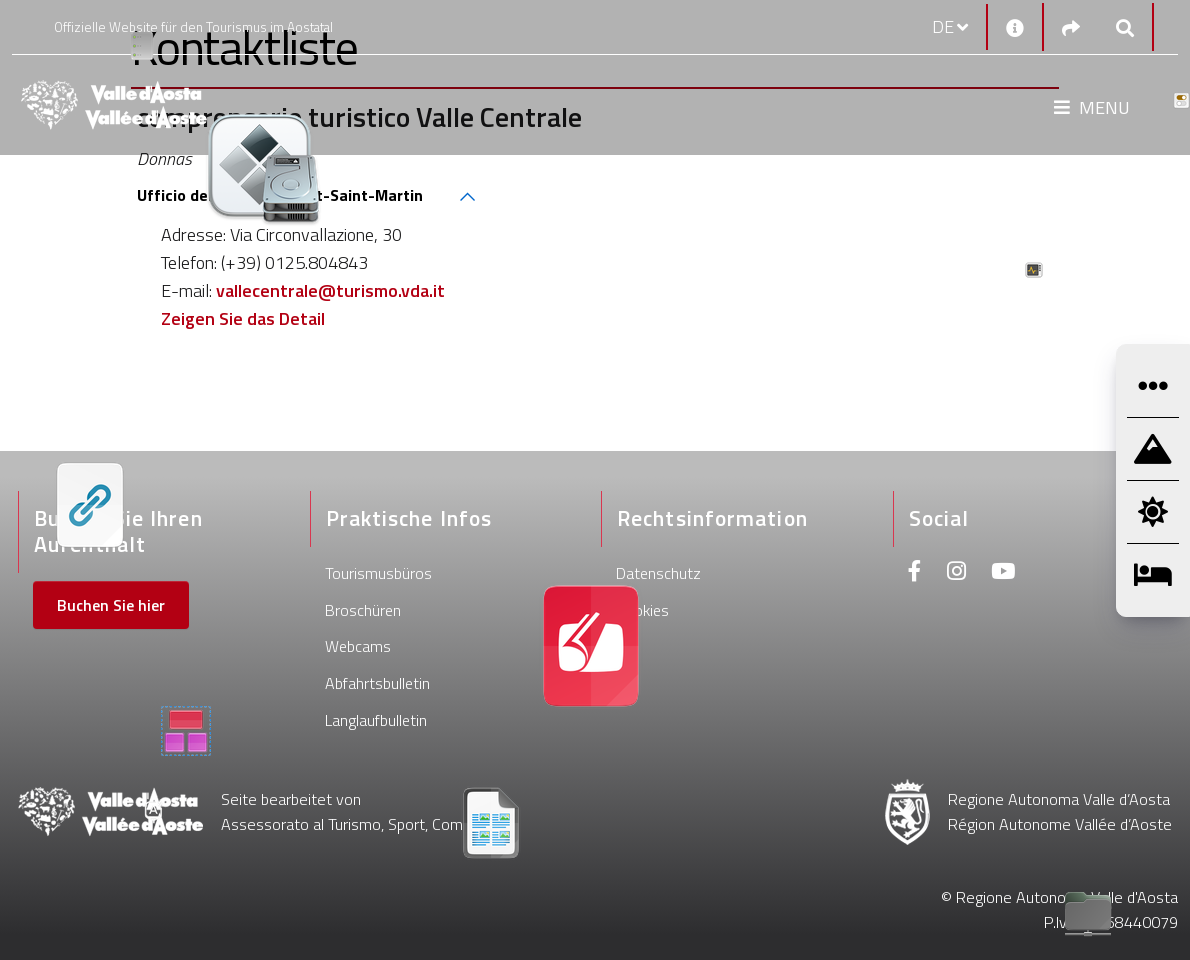 This screenshot has width=1190, height=960. Describe the element at coordinates (90, 505) in the screenshot. I see `a windows internet shortcut file` at that location.